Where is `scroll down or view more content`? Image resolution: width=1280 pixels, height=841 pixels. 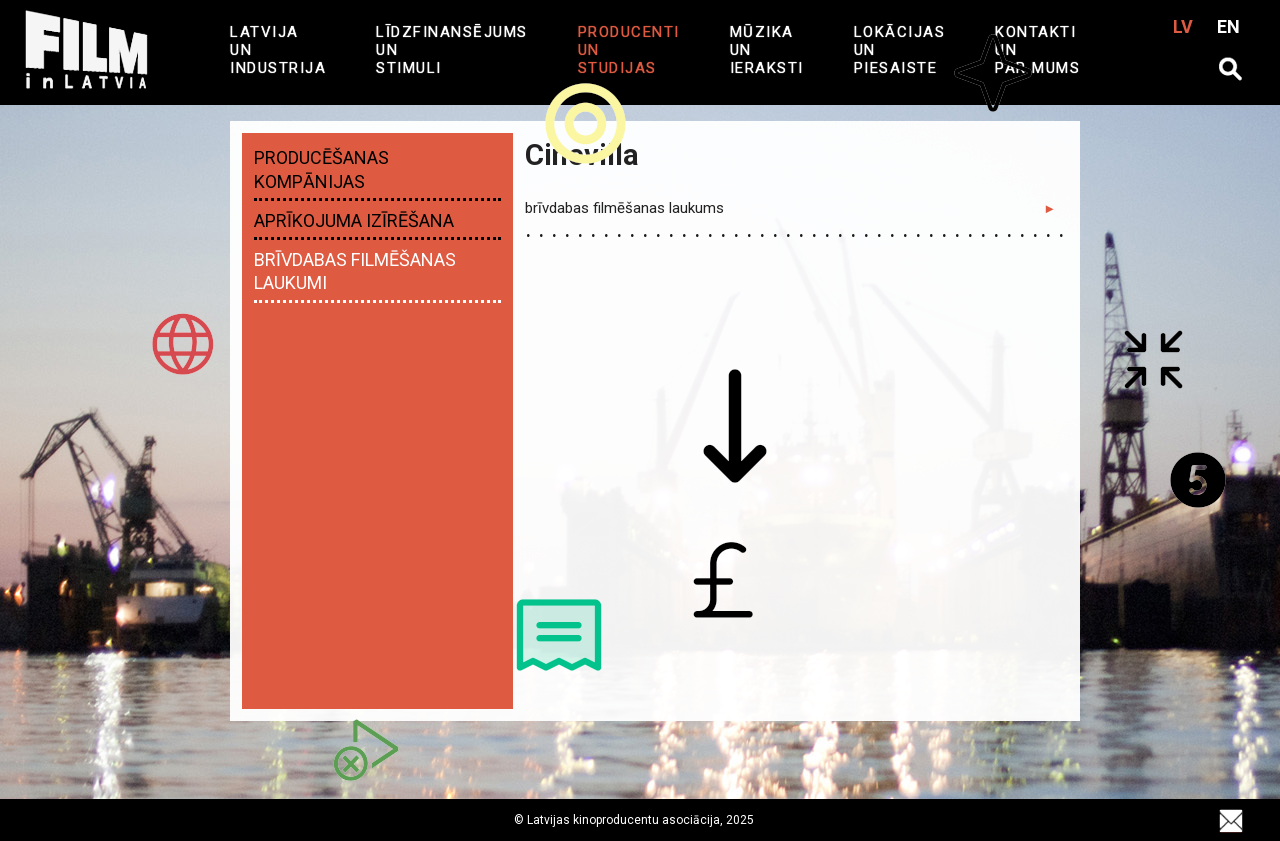
scroll down or view more content is located at coordinates (735, 426).